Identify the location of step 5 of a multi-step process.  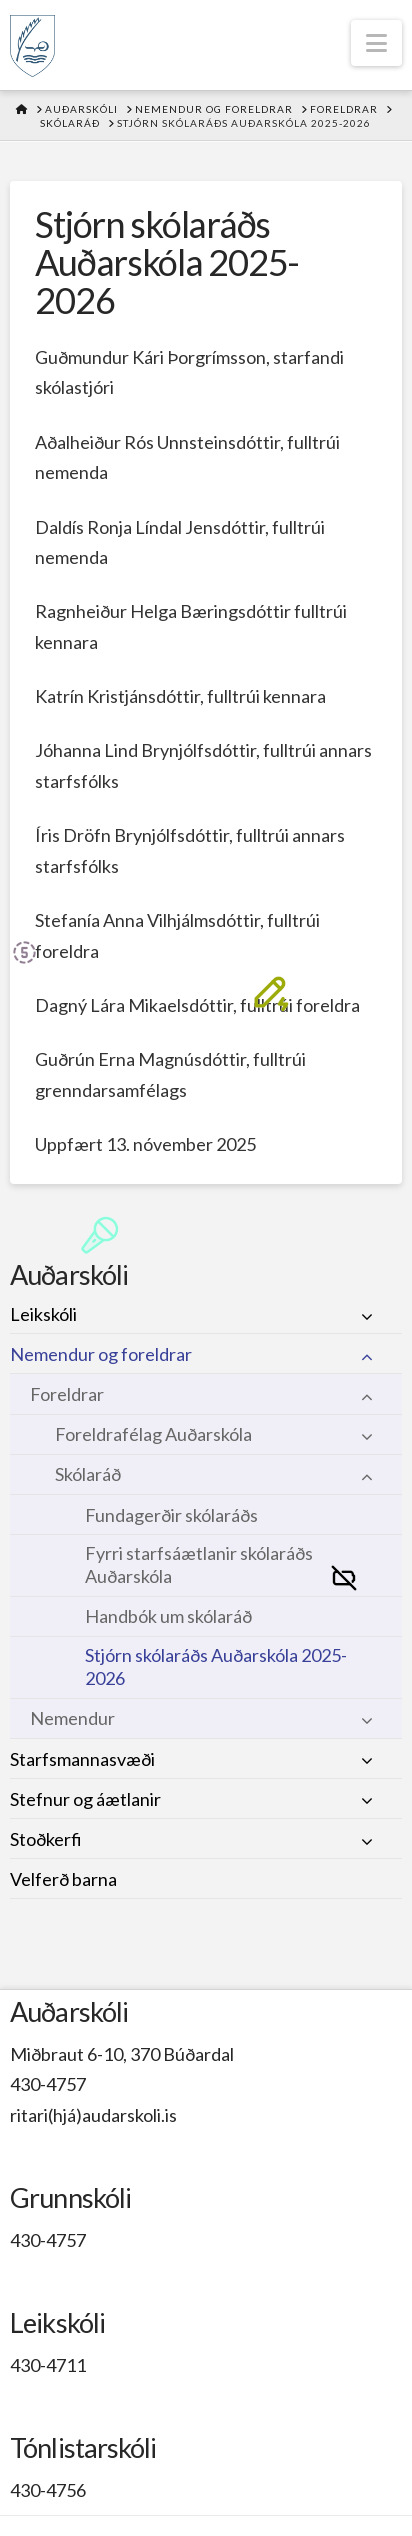
(24, 952).